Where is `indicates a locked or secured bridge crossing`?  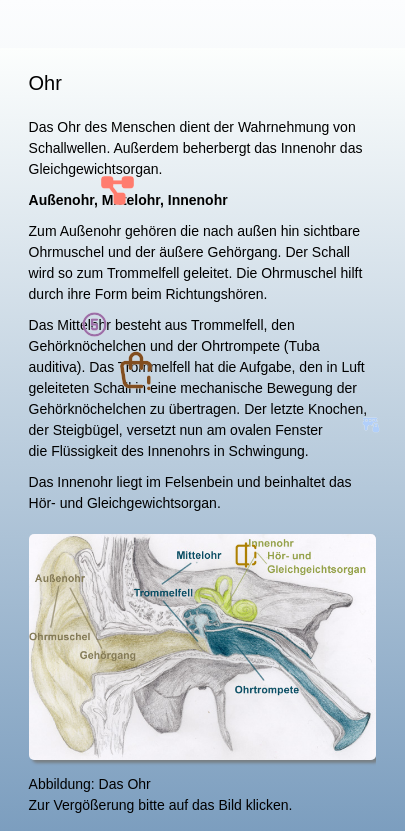
indicates a locked or secured bridge crossing is located at coordinates (371, 424).